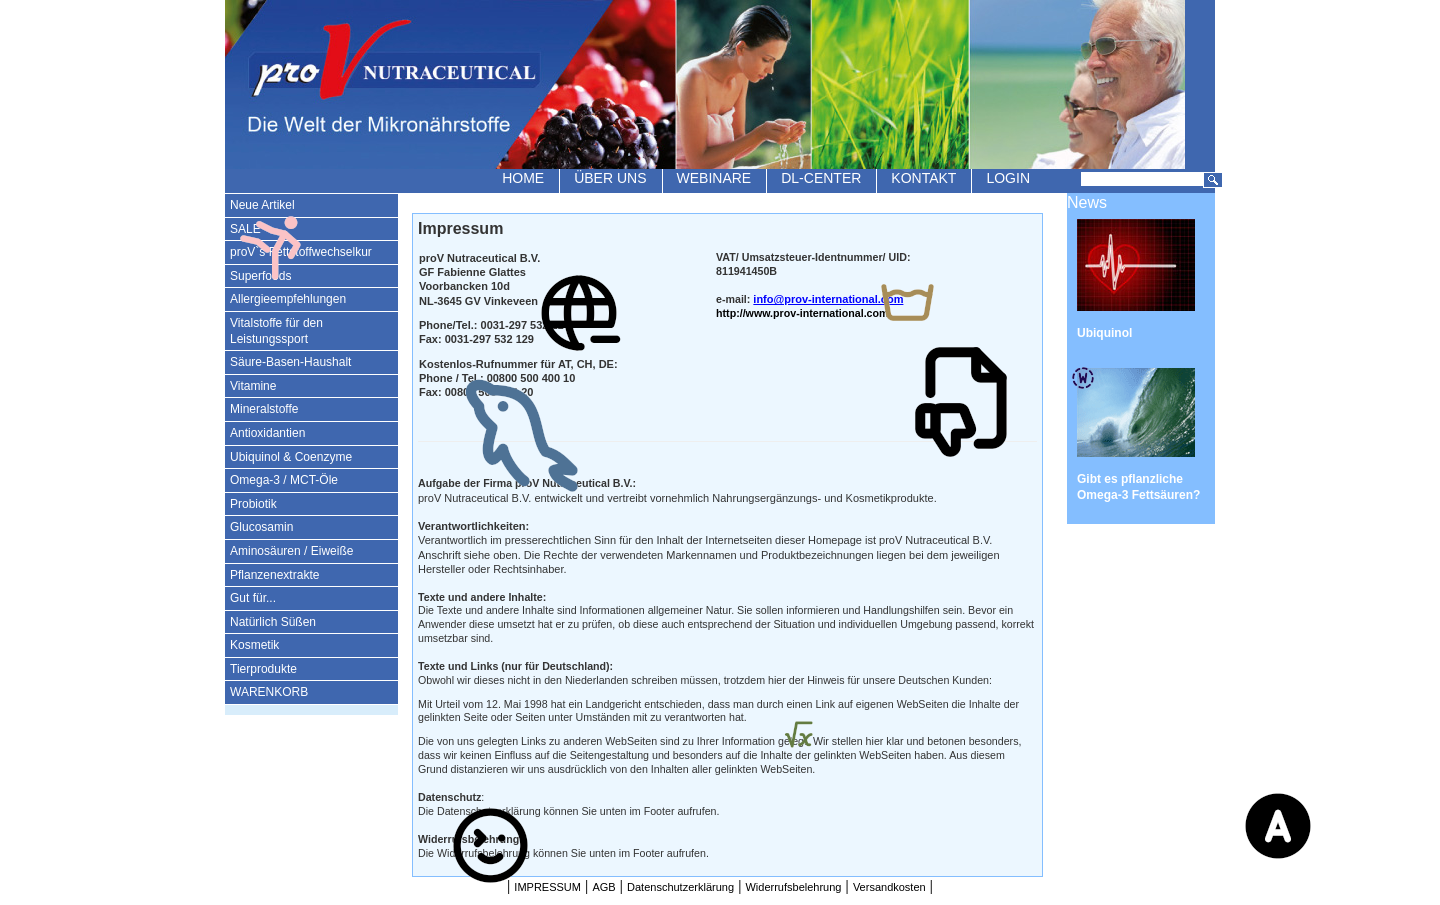 This screenshot has height=905, width=1440. What do you see at coordinates (1278, 826) in the screenshot?
I see `xbox controller A button indicator` at bounding box center [1278, 826].